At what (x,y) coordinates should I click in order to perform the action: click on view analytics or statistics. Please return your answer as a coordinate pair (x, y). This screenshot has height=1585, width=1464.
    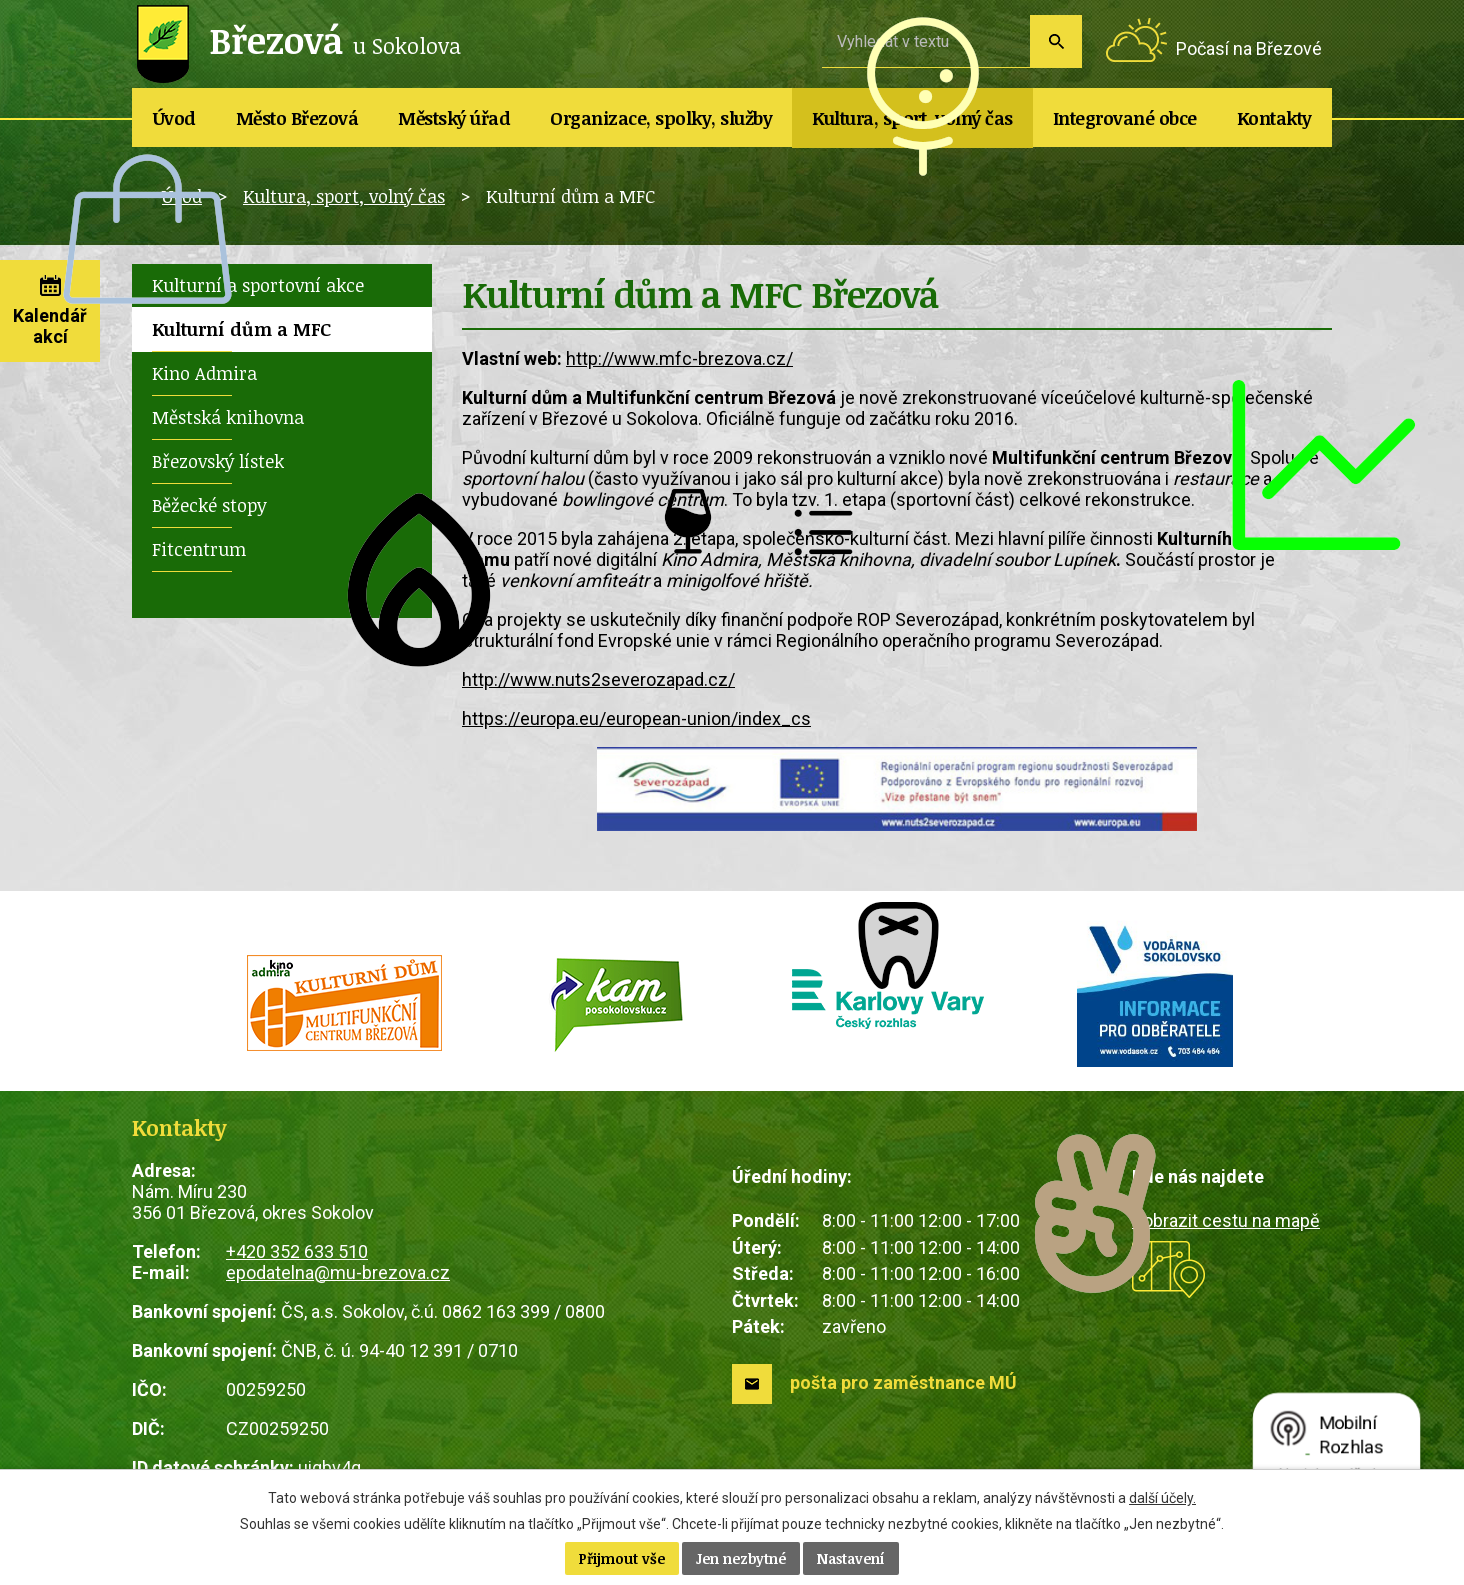
    Looking at the image, I should click on (1326, 465).